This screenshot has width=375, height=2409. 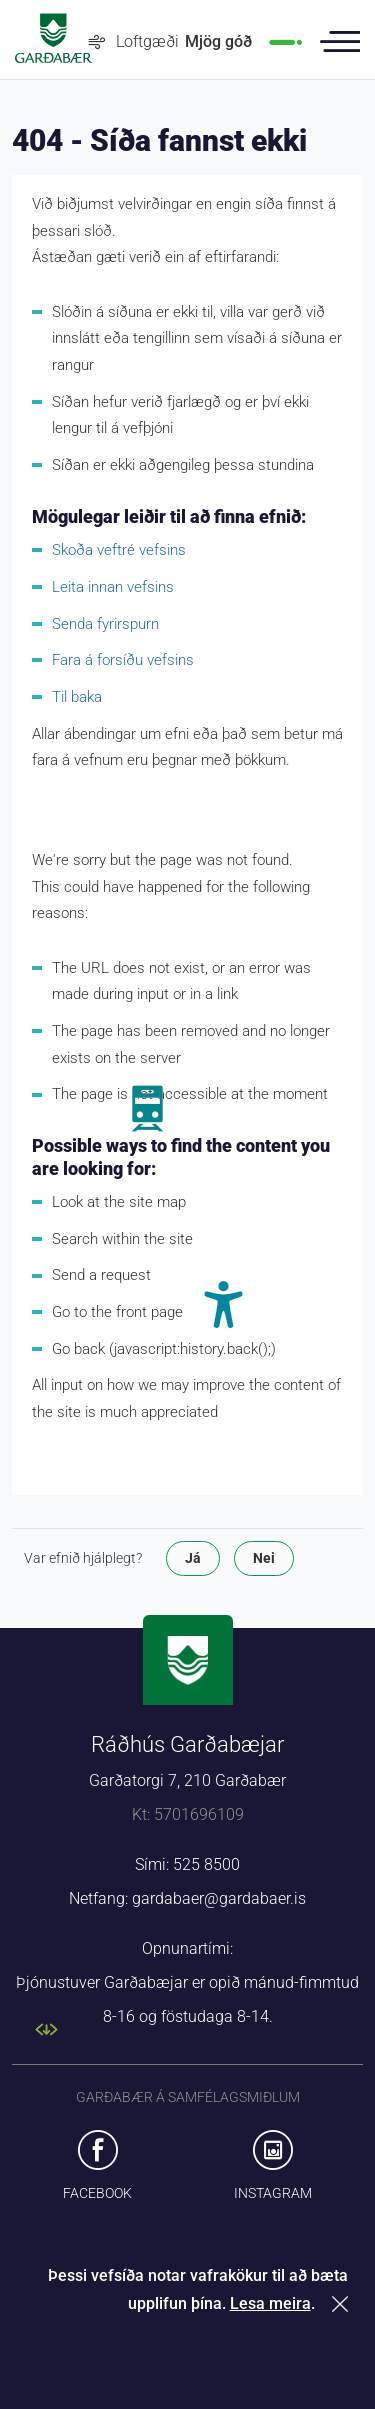 What do you see at coordinates (223, 1304) in the screenshot?
I see `access accessibility settings` at bounding box center [223, 1304].